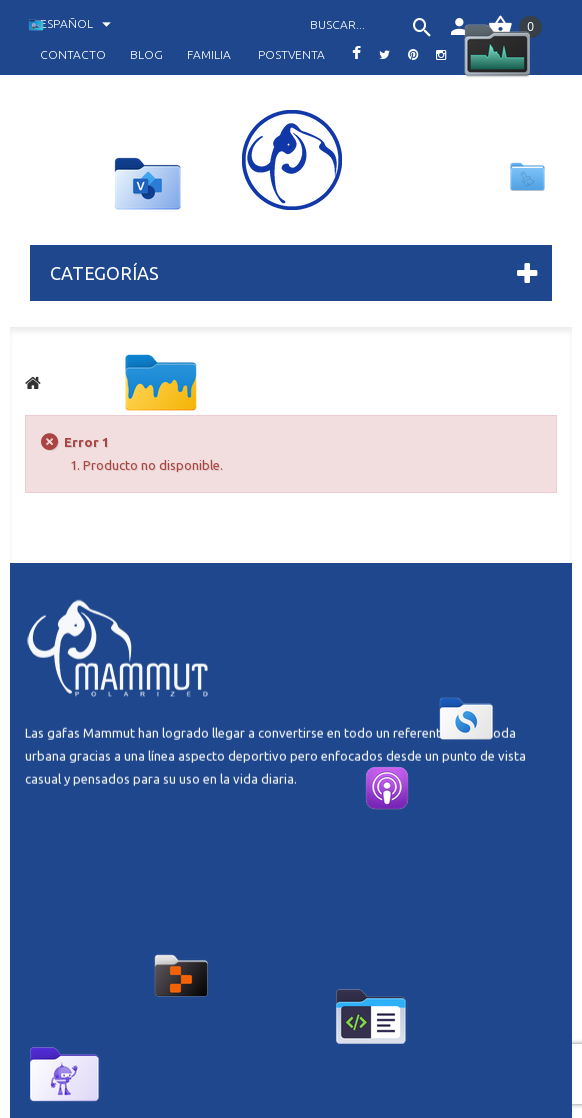 The image size is (582, 1118). Describe the element at coordinates (160, 384) in the screenshot. I see `open folder to view contents` at that location.